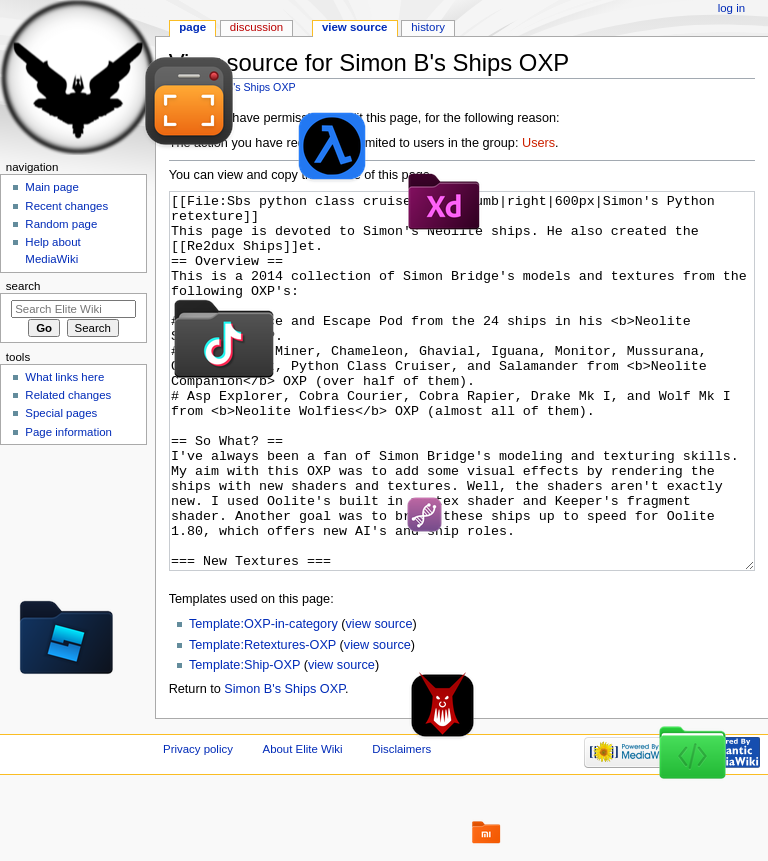  What do you see at coordinates (486, 833) in the screenshot?
I see `open xiaomi-related files folder` at bounding box center [486, 833].